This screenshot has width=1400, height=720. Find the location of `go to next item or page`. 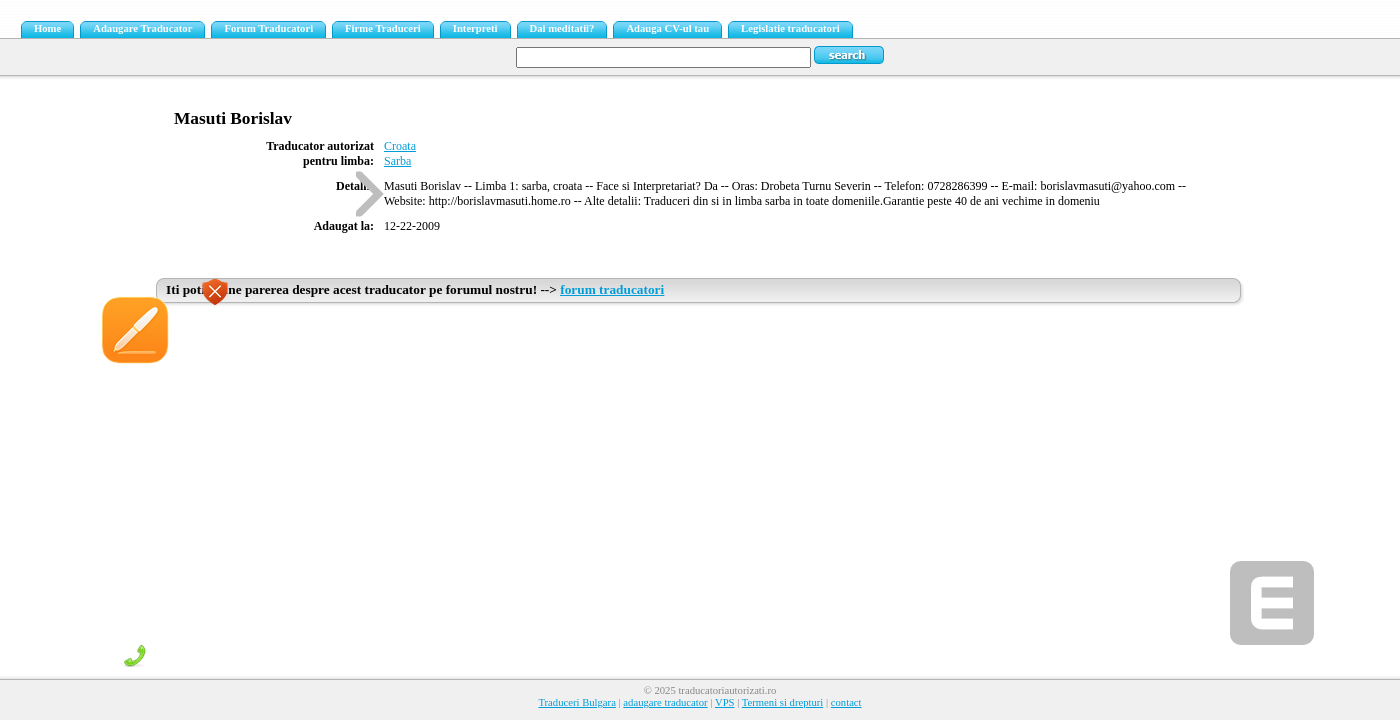

go to next item or page is located at coordinates (371, 194).